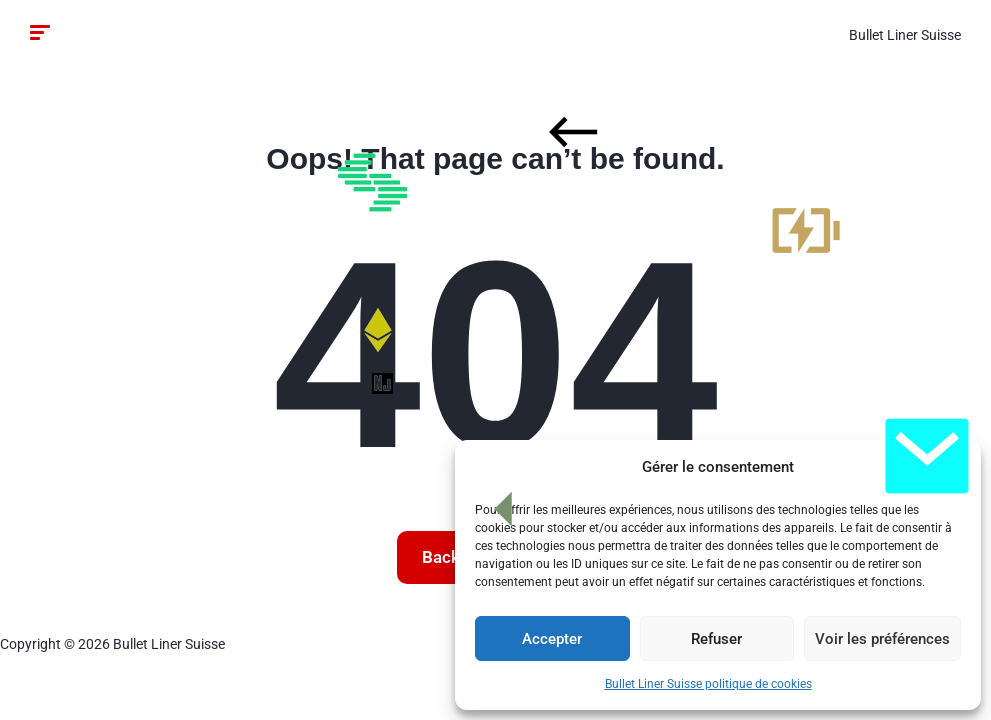 The height and width of the screenshot is (720, 991). Describe the element at coordinates (378, 330) in the screenshot. I see `Ethereum cryptocurrency logo` at that location.